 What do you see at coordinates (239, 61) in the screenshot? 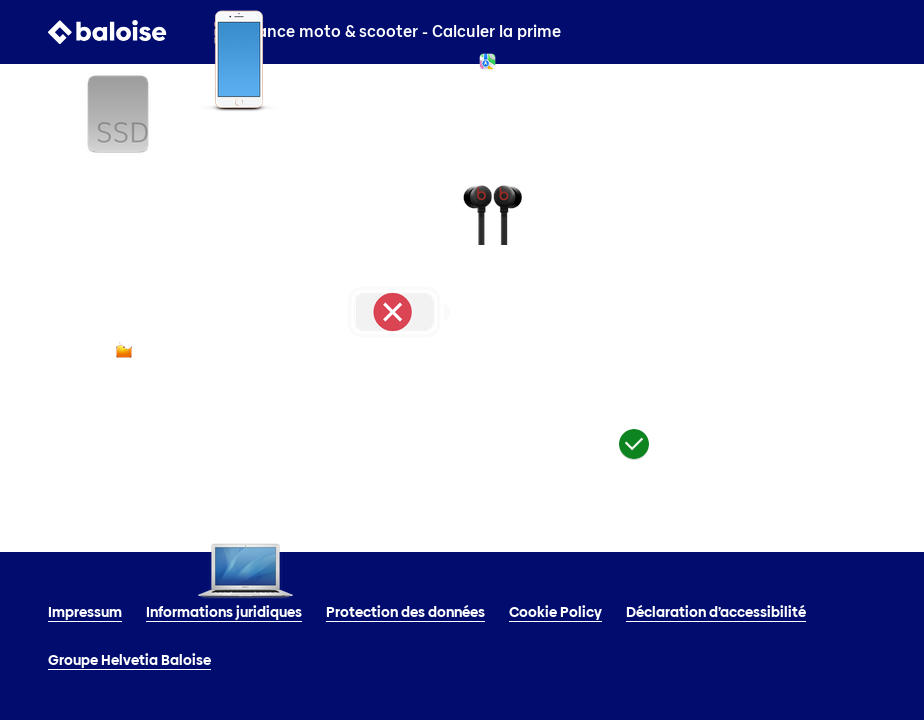
I see `indicates a connected iPhone device` at bounding box center [239, 61].